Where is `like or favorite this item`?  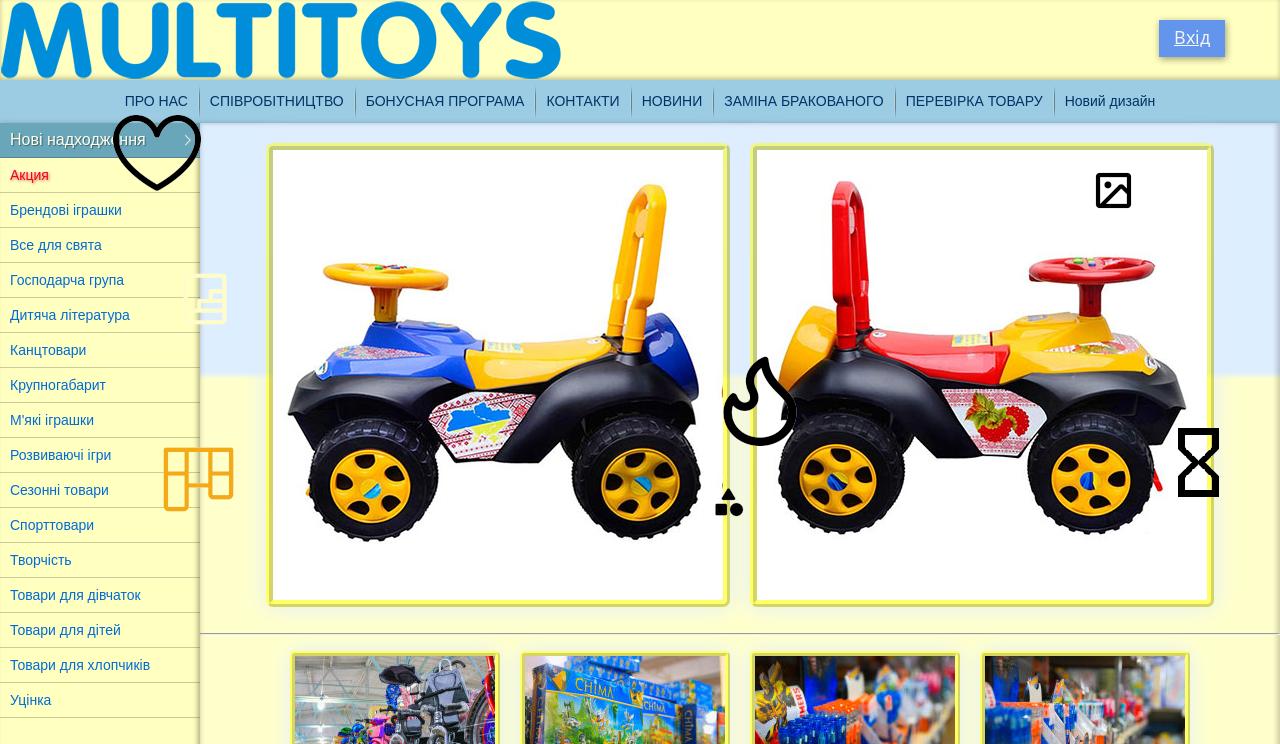 like or favorite this item is located at coordinates (157, 153).